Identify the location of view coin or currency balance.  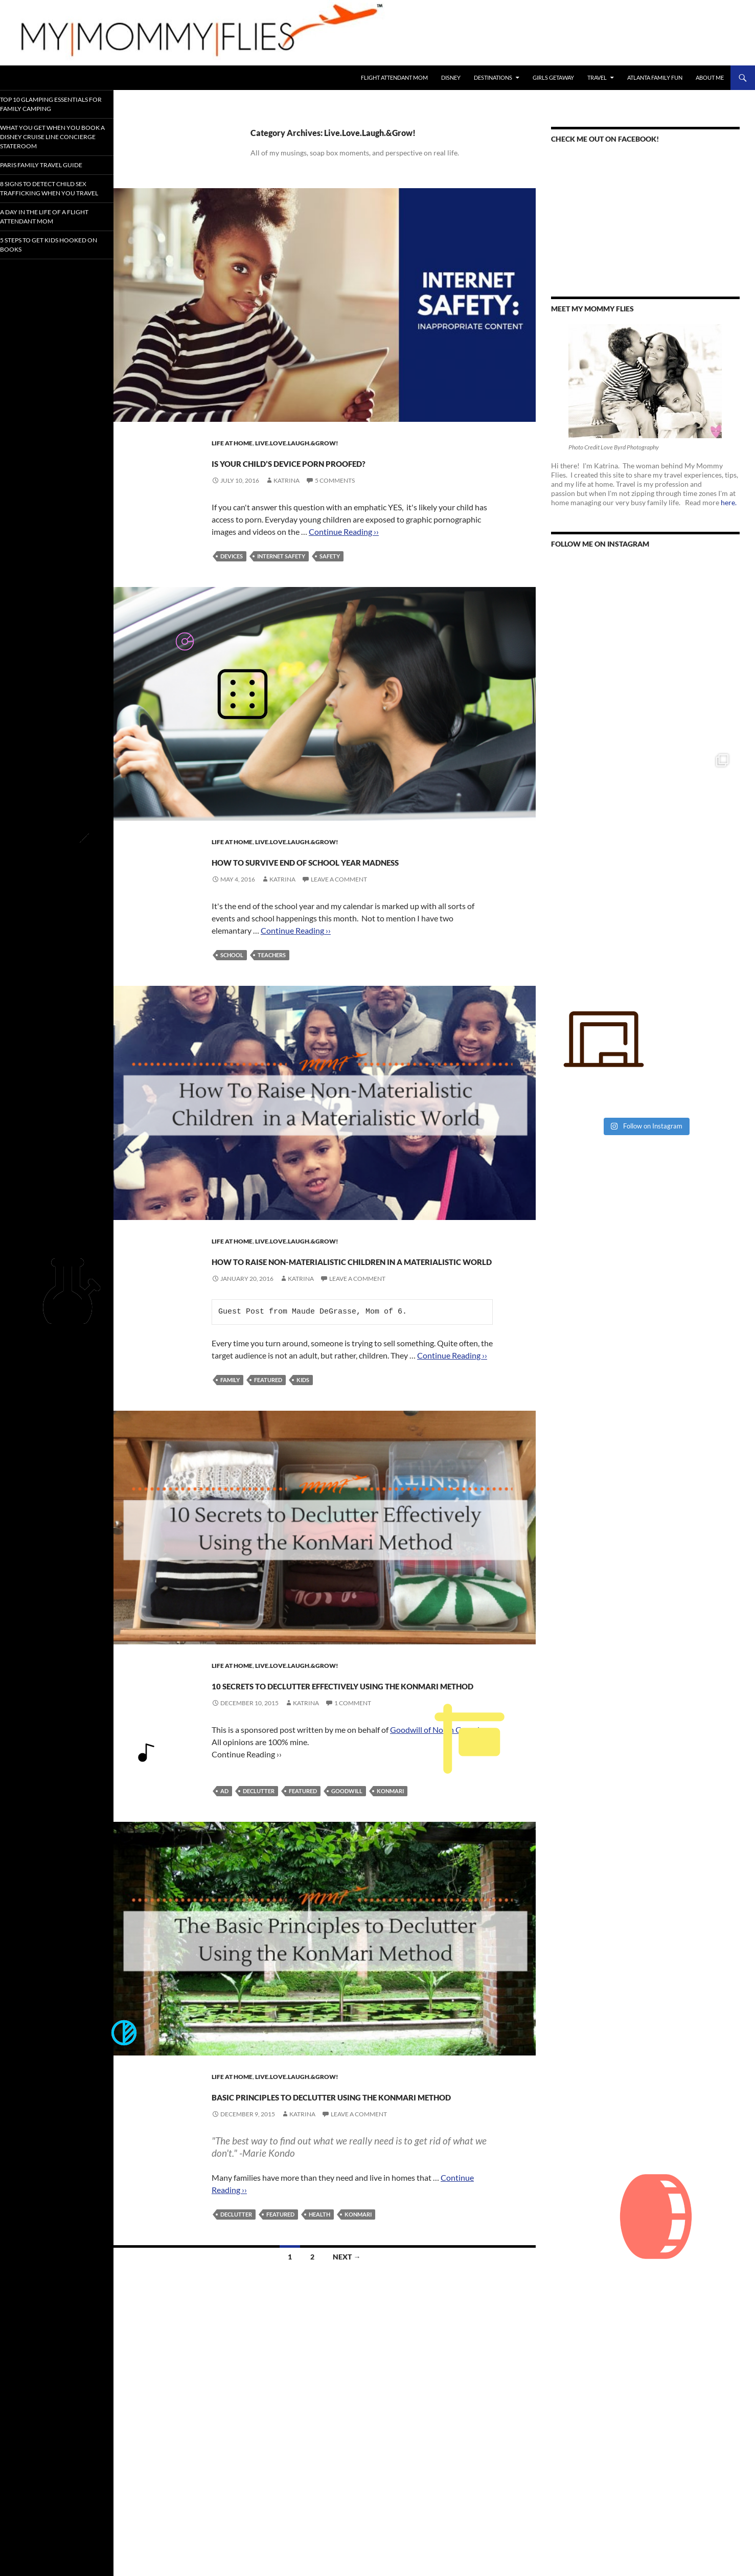
(656, 2217).